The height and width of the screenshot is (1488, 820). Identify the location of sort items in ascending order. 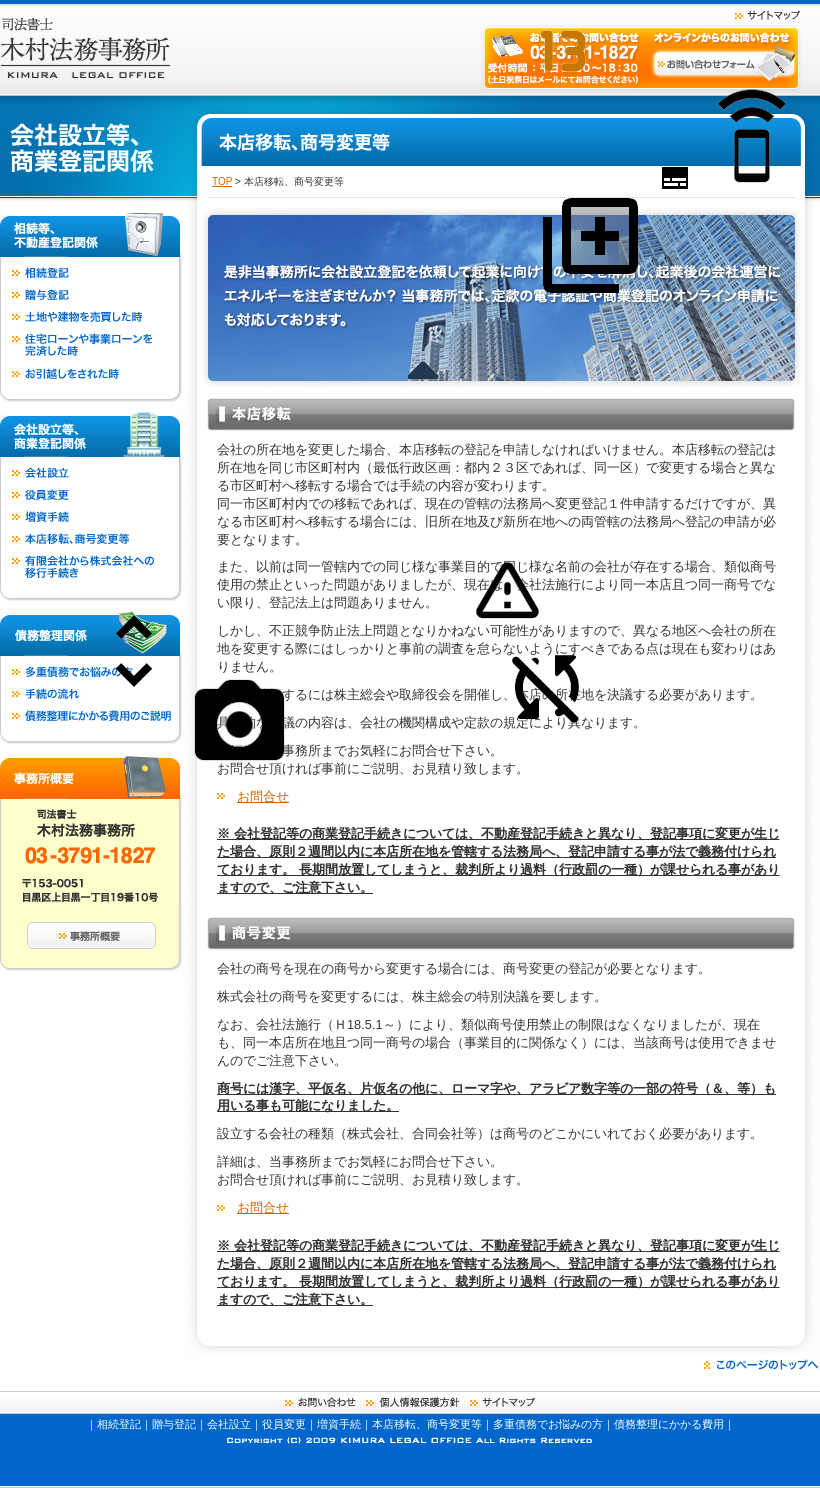
(423, 382).